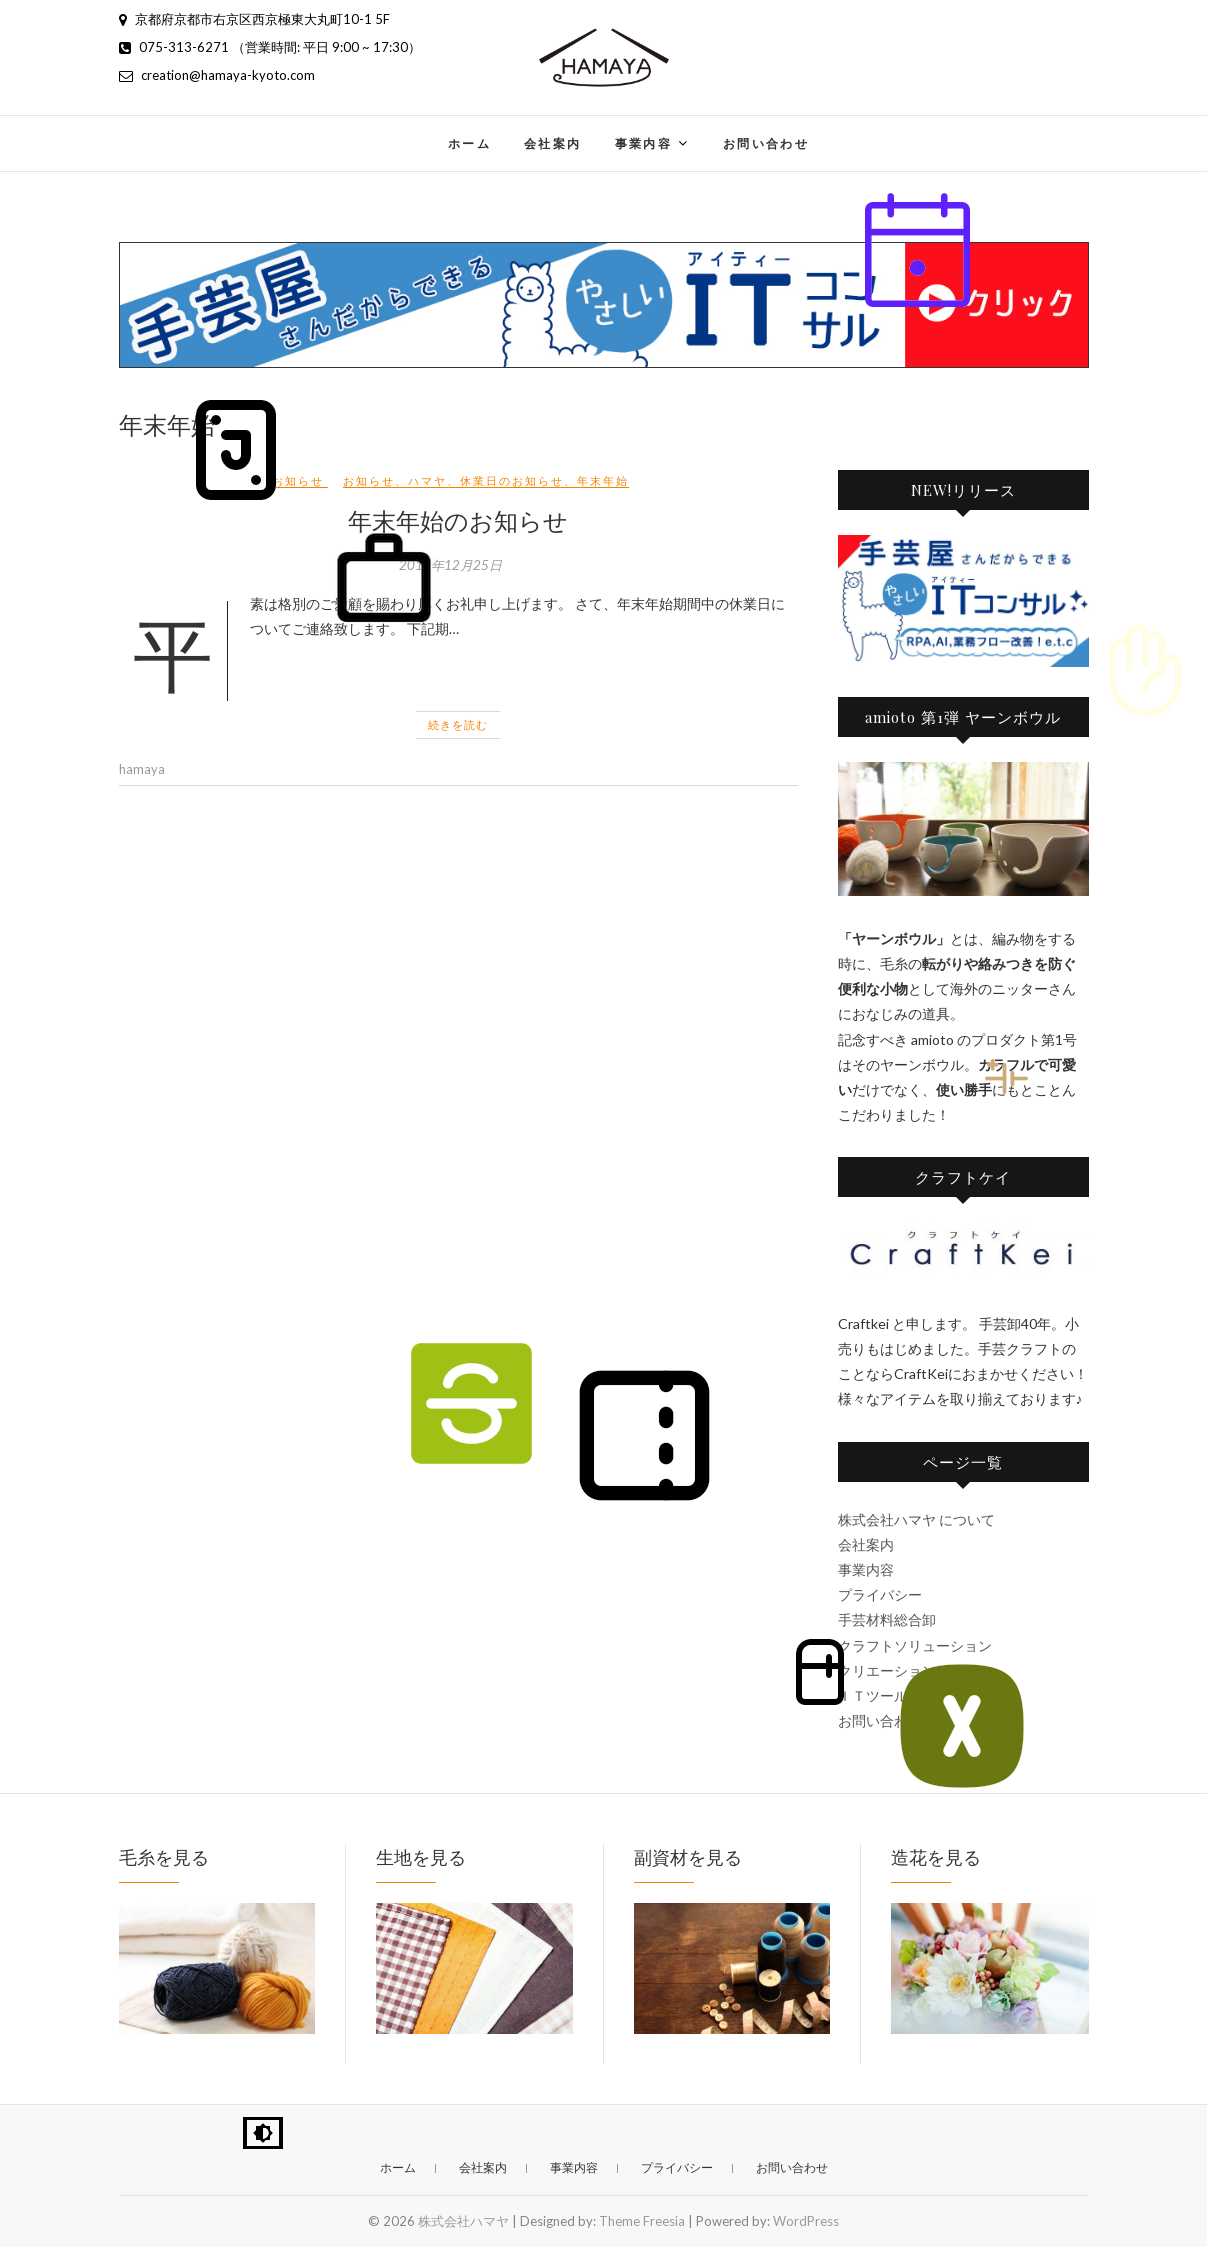 The image size is (1207, 2247). I want to click on stop or pause an action, so click(1145, 670).